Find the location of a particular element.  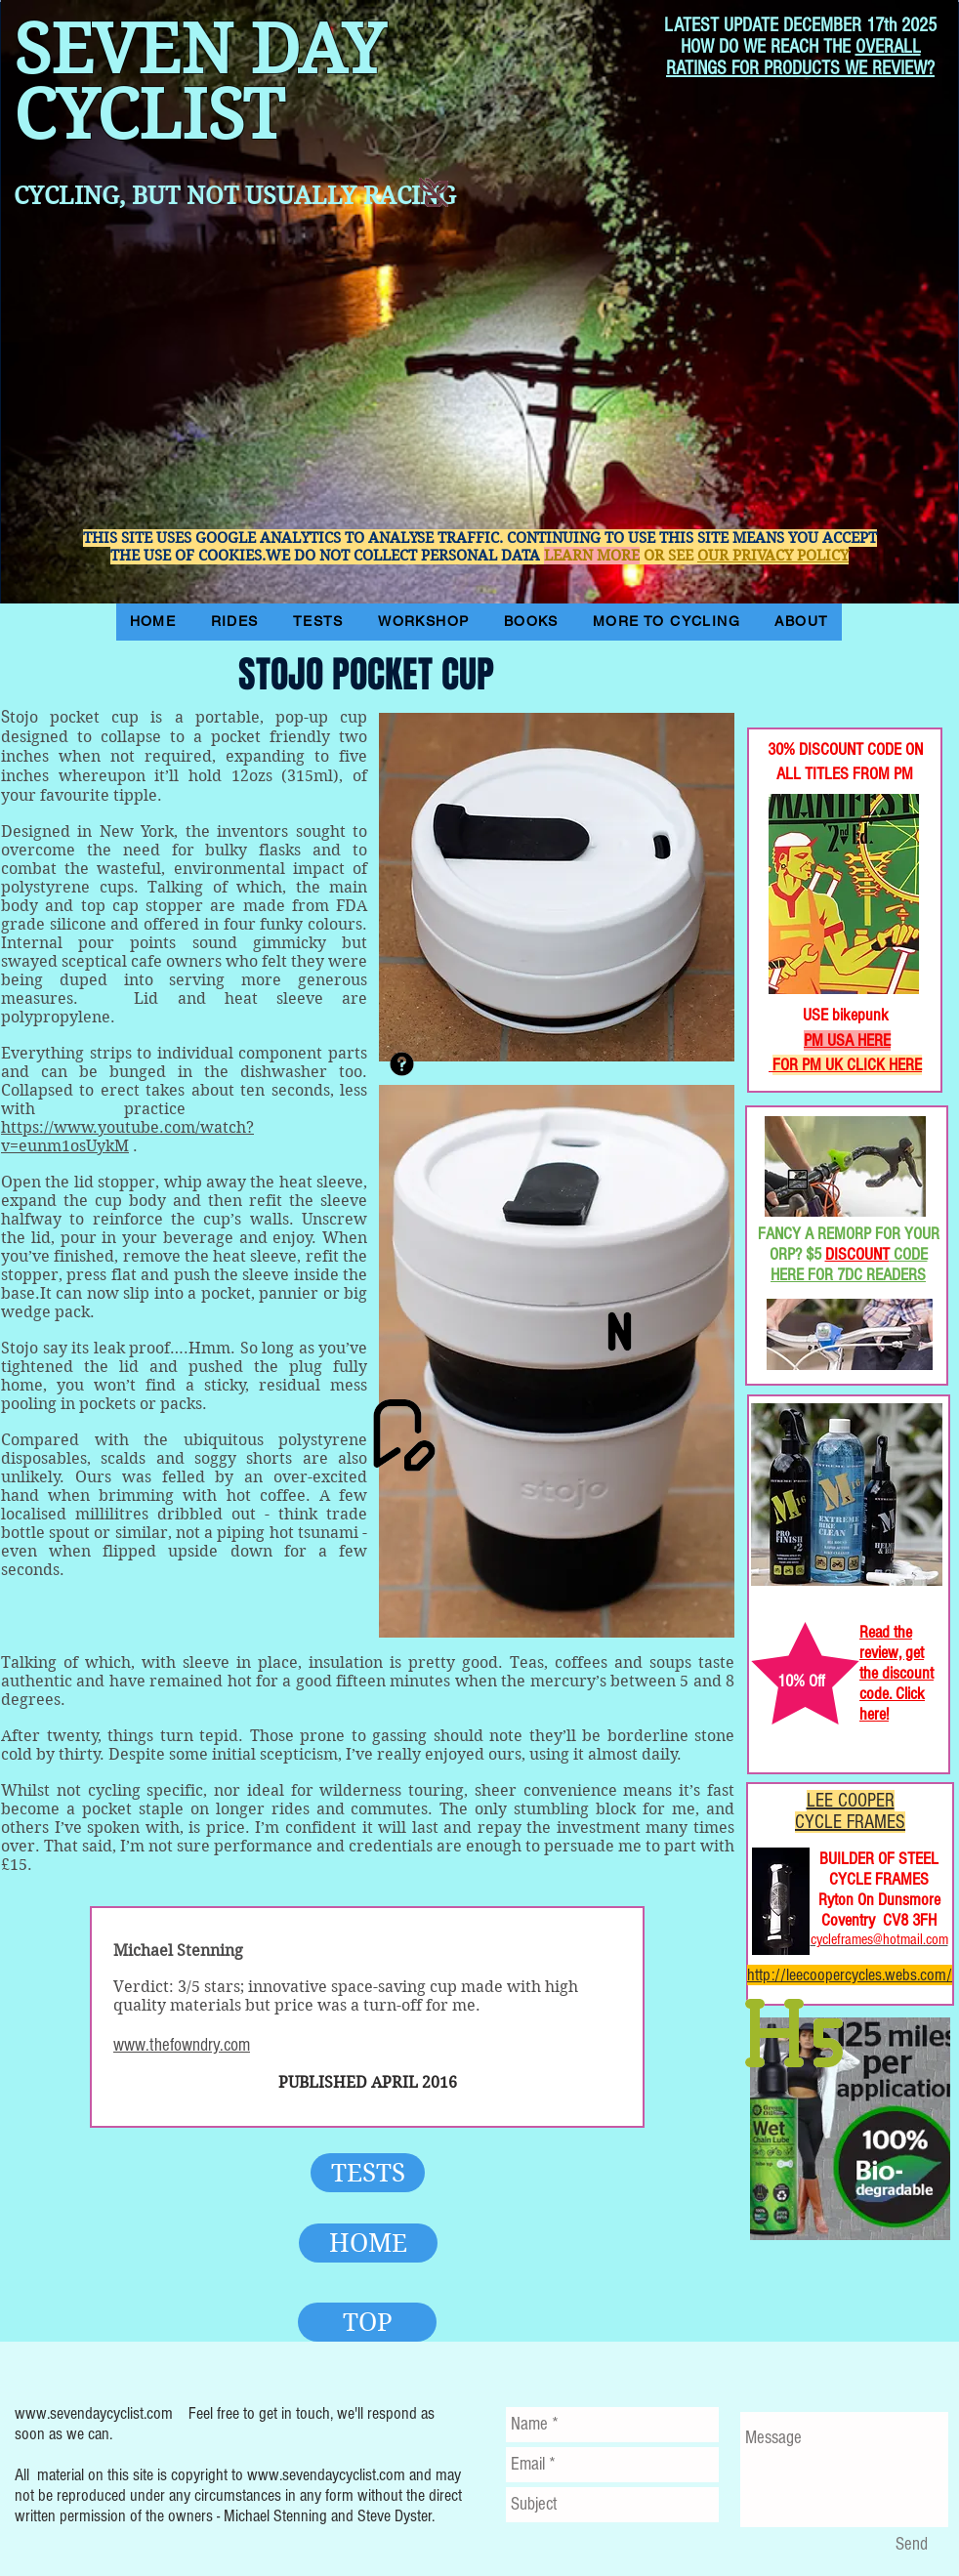

edit a saved bookmark is located at coordinates (397, 1433).